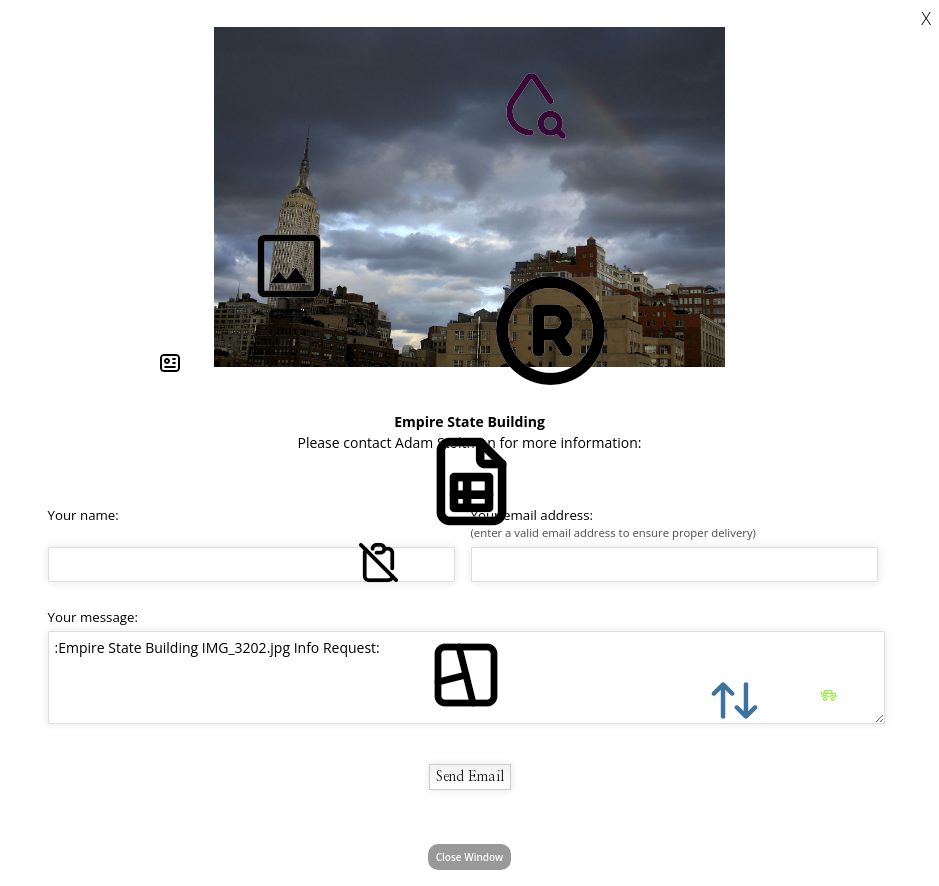  Describe the element at coordinates (378, 562) in the screenshot. I see `clipboard access disabled` at that location.